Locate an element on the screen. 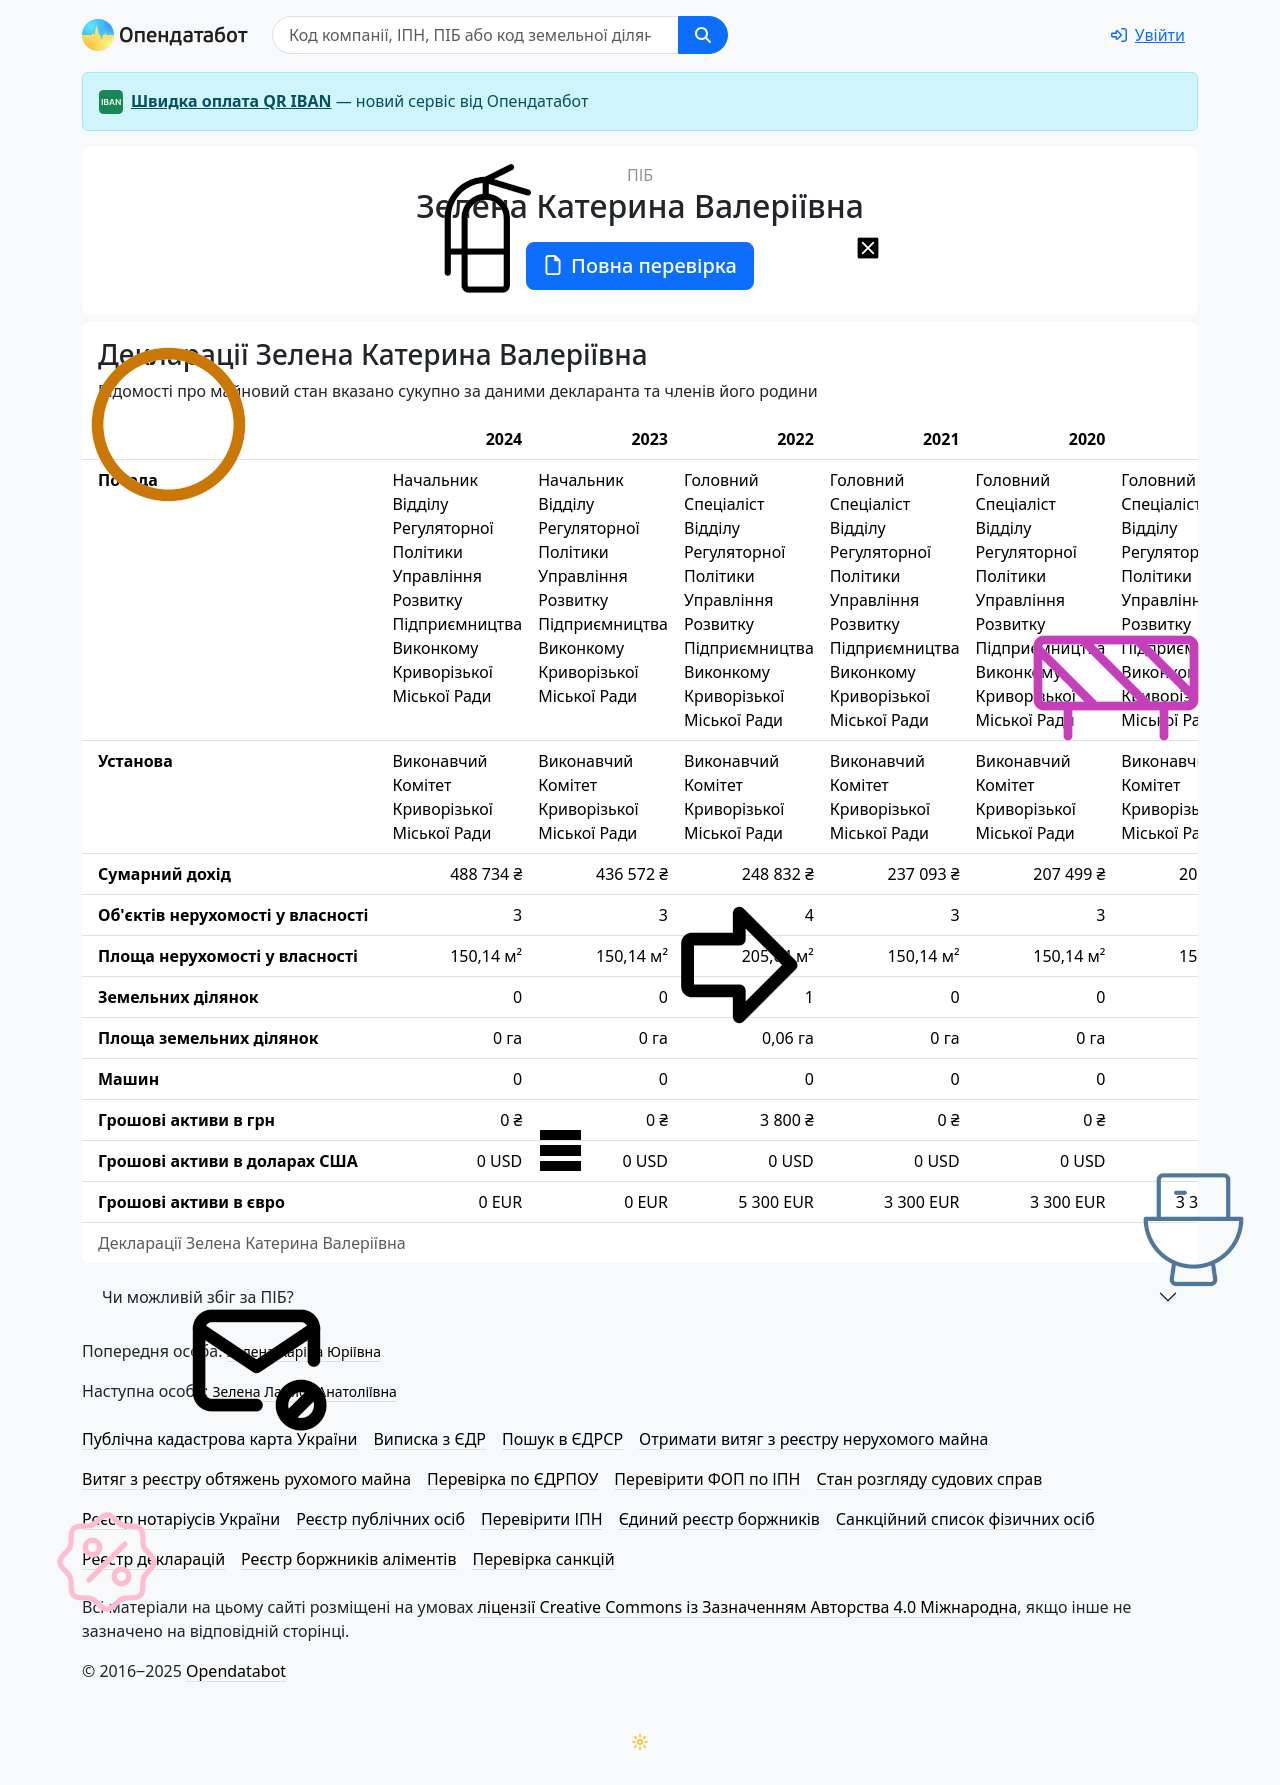 The image size is (1280, 1785). go forward or proceed to the next step is located at coordinates (735, 965).